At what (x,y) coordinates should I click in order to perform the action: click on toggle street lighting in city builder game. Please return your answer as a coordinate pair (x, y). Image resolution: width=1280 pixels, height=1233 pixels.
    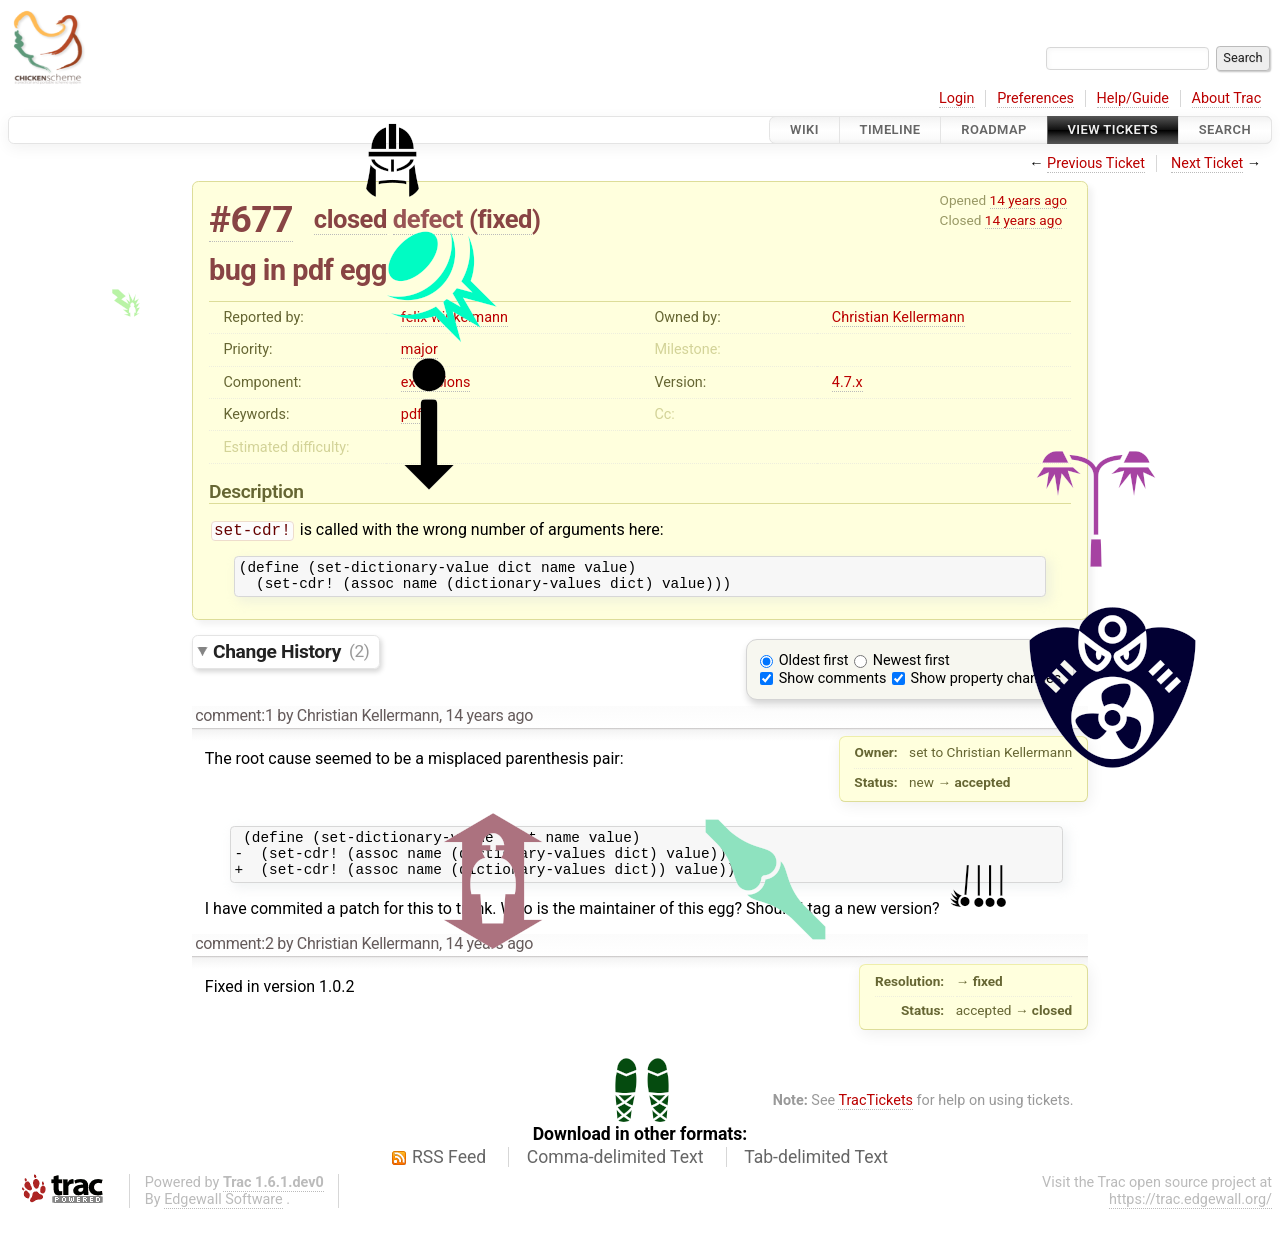
    Looking at the image, I should click on (1096, 509).